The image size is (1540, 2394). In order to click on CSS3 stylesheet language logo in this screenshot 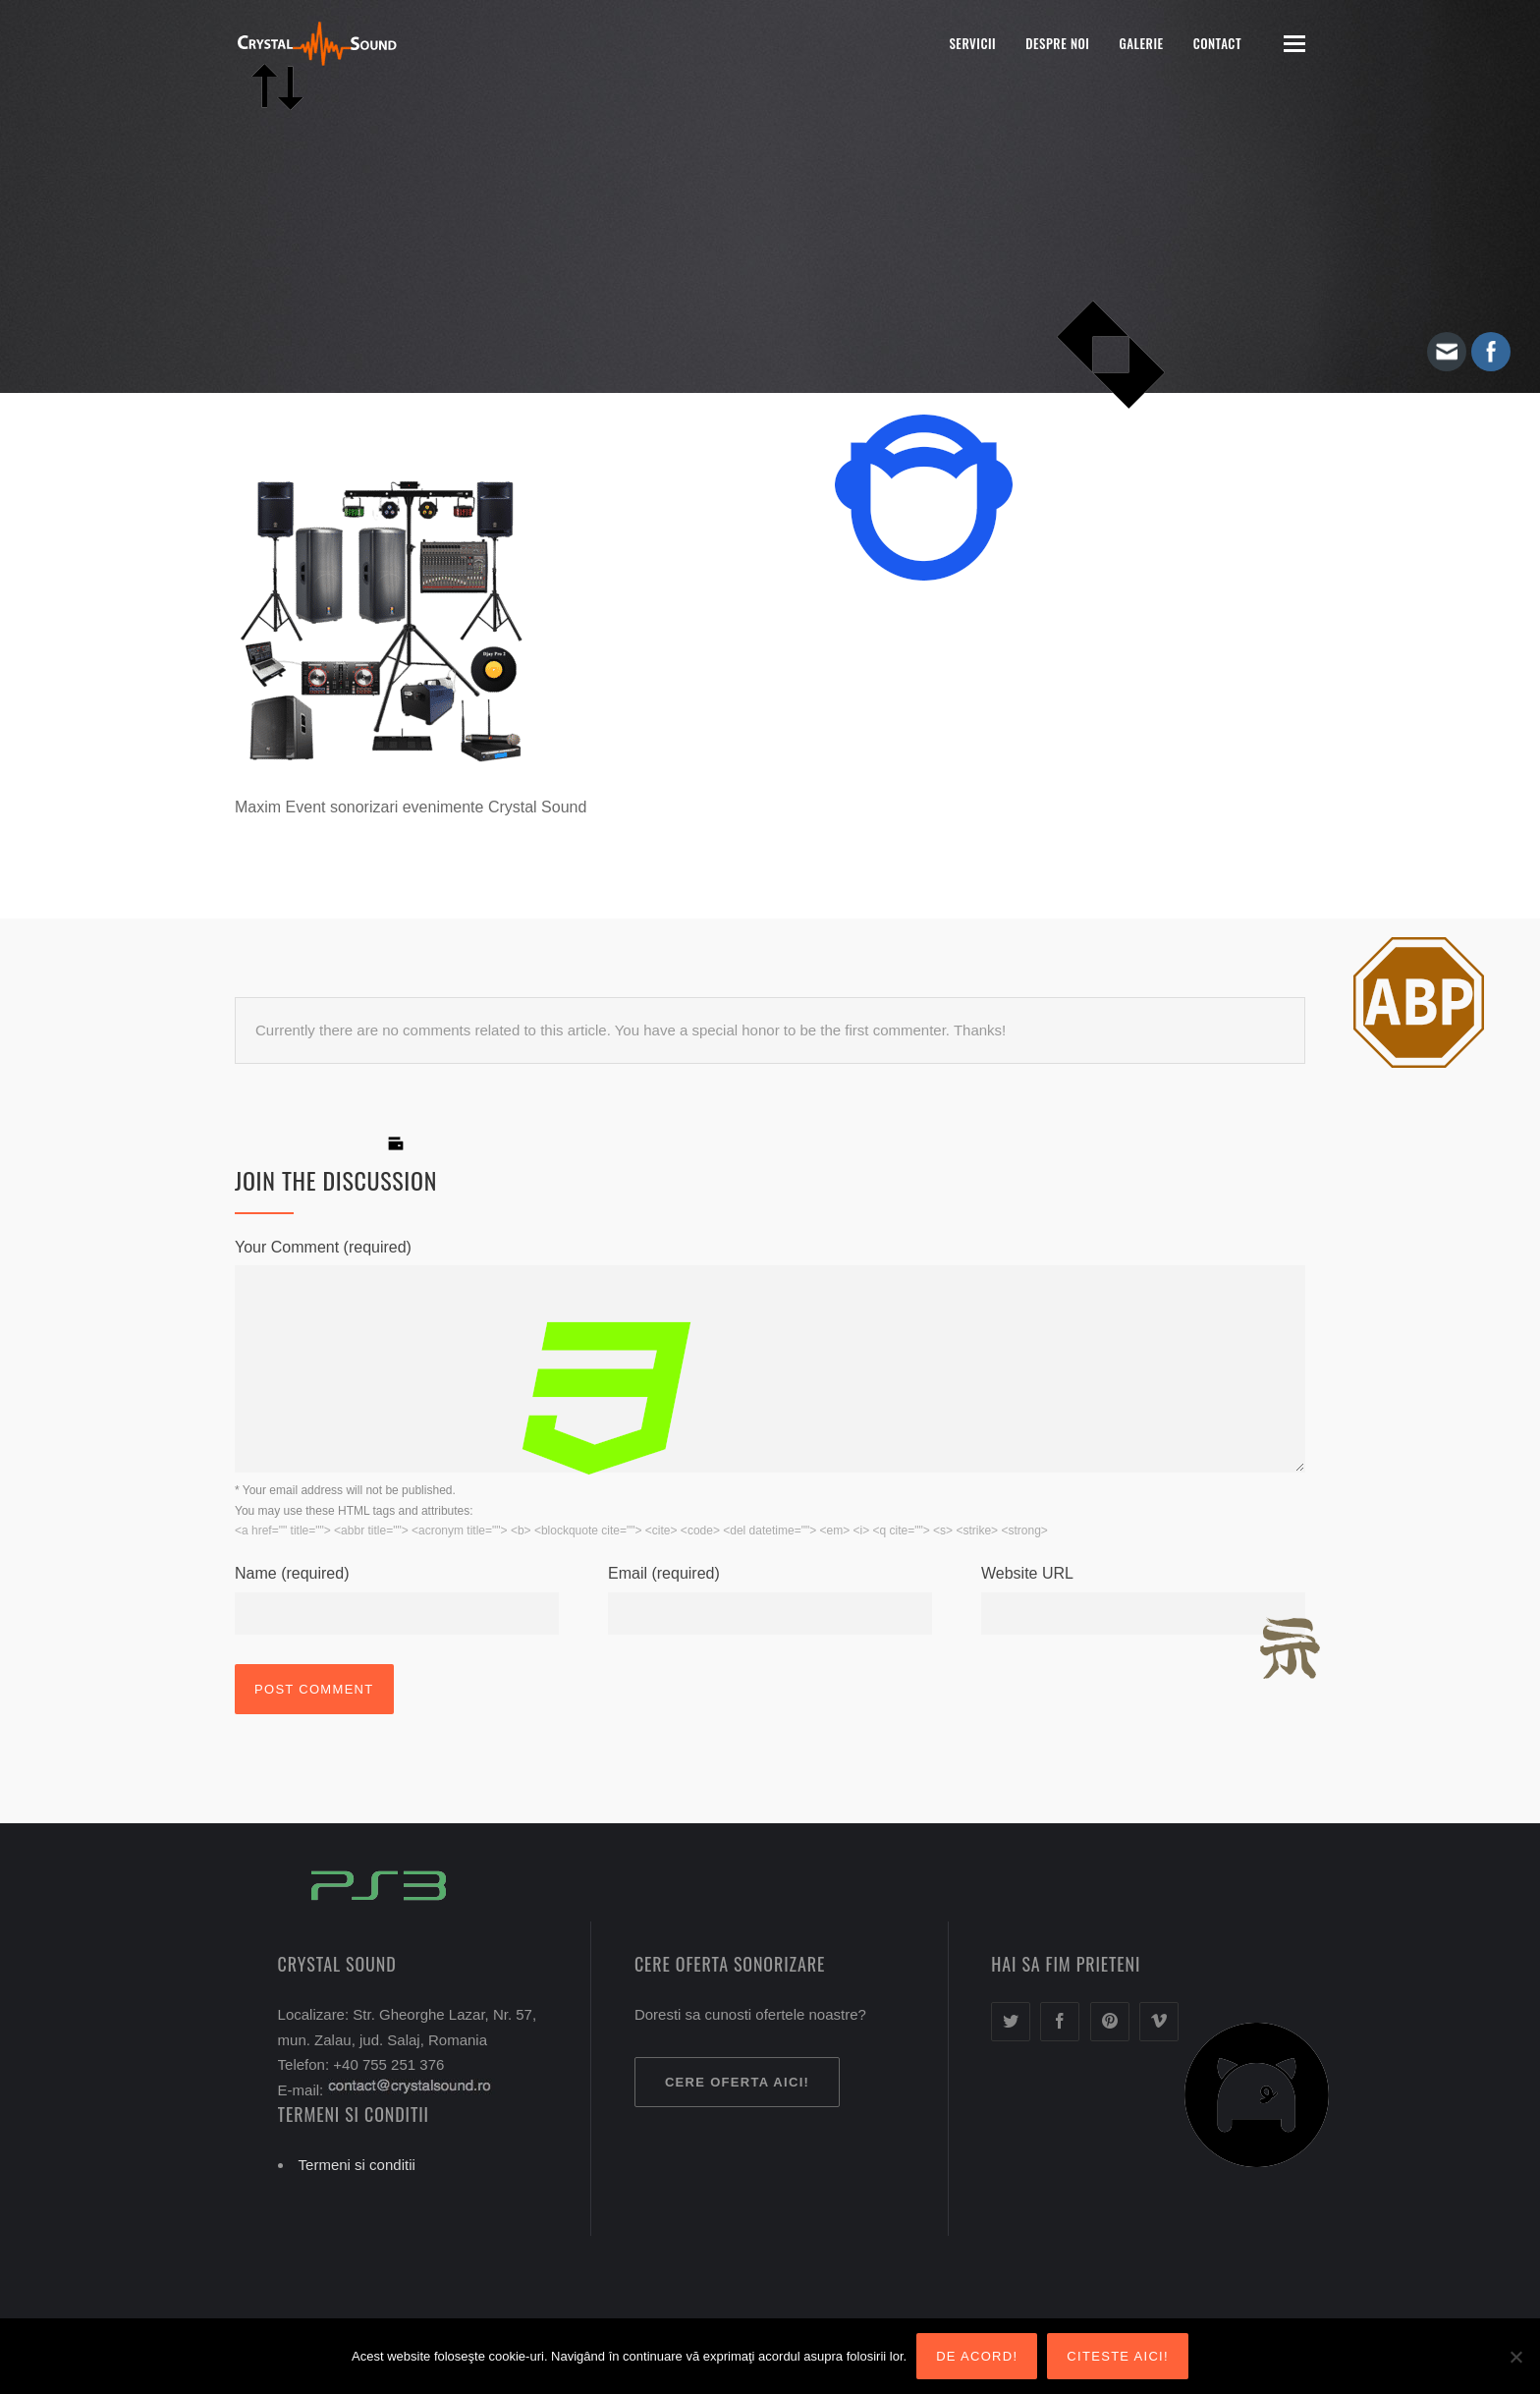, I will do `click(606, 1398)`.